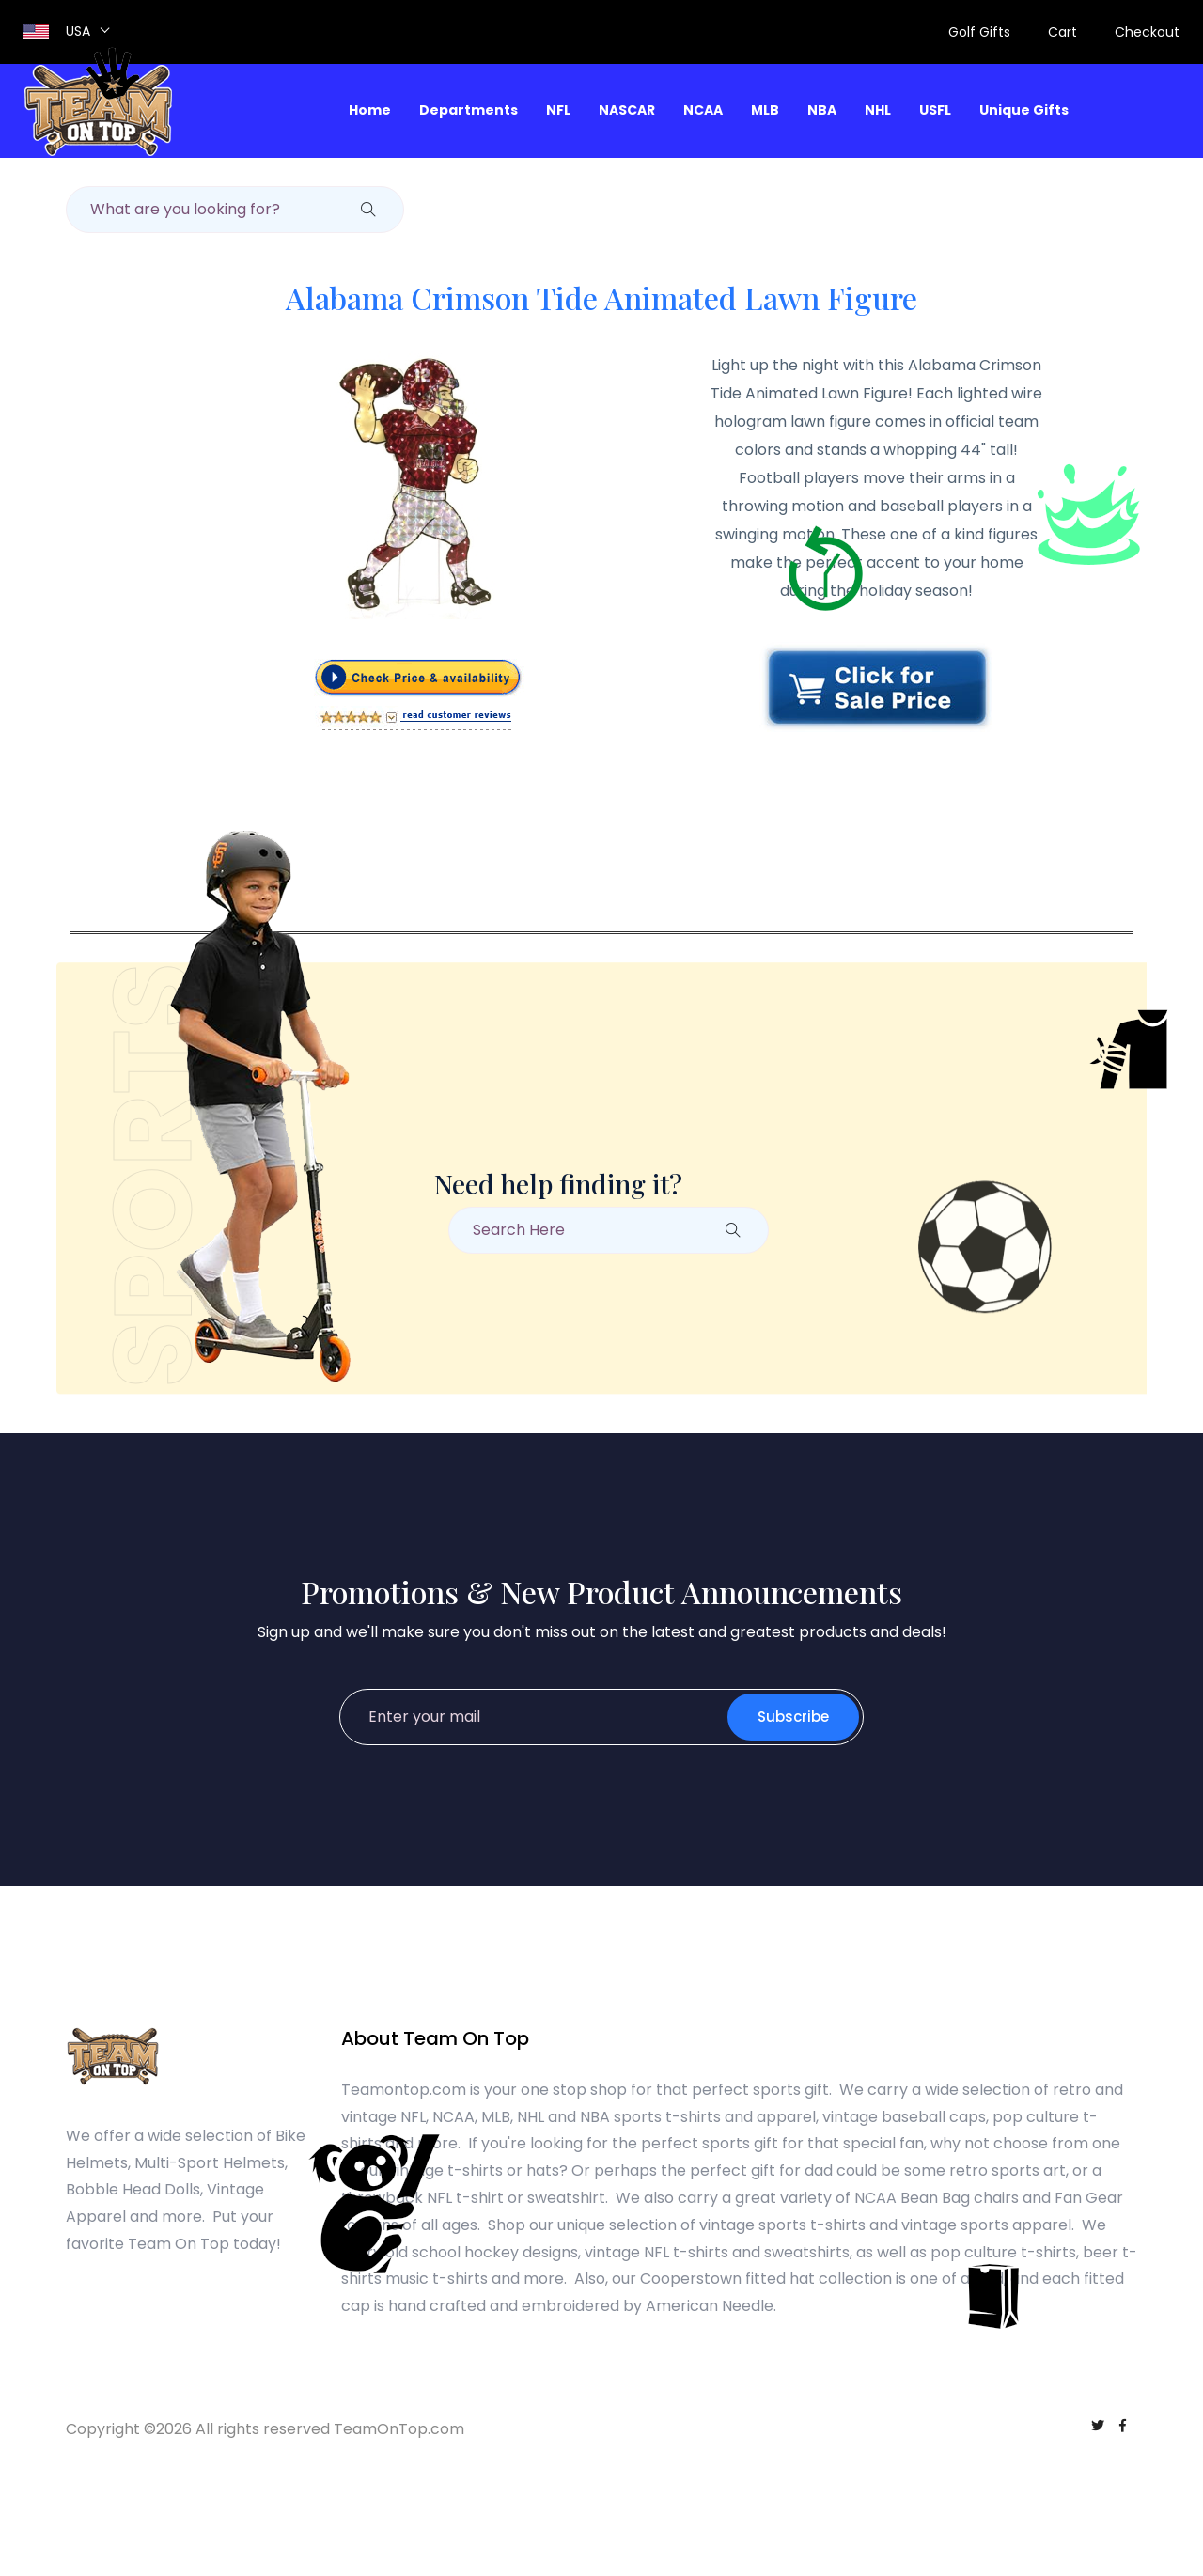 This screenshot has width=1203, height=2576. Describe the element at coordinates (374, 2204) in the screenshot. I see `koala character or mascot icon` at that location.